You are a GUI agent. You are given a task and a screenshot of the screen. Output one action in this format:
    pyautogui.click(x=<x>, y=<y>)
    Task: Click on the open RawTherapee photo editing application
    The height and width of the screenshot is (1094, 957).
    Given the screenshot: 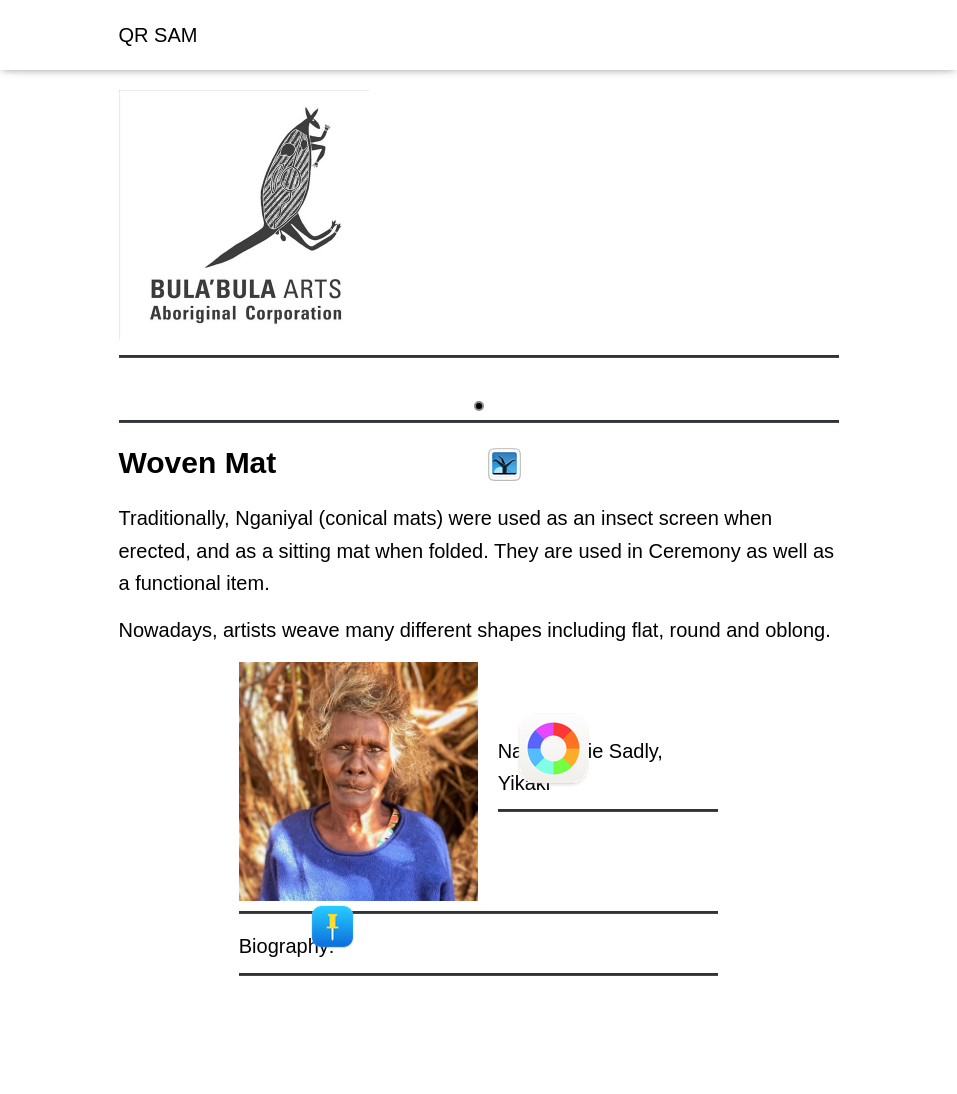 What is the action you would take?
    pyautogui.click(x=553, y=748)
    